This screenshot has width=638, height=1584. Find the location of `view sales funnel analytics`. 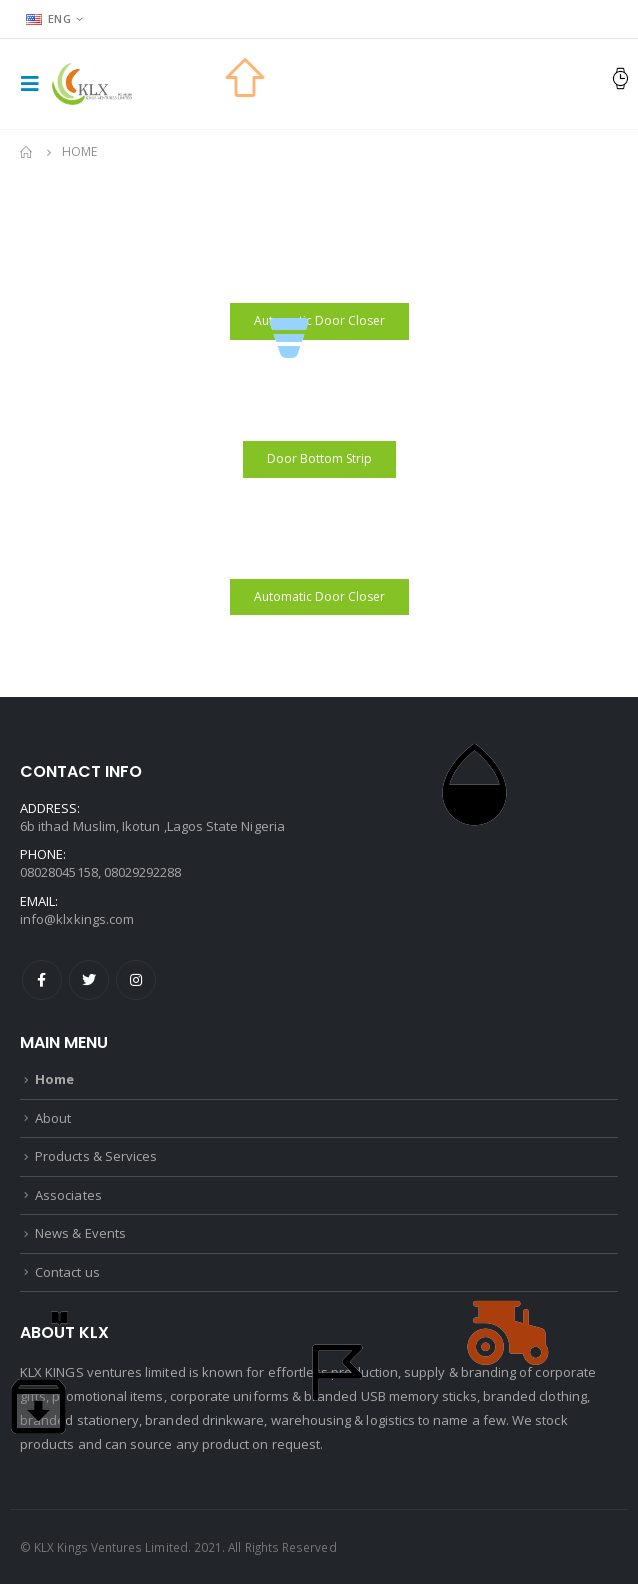

view sales funnel analytics is located at coordinates (289, 338).